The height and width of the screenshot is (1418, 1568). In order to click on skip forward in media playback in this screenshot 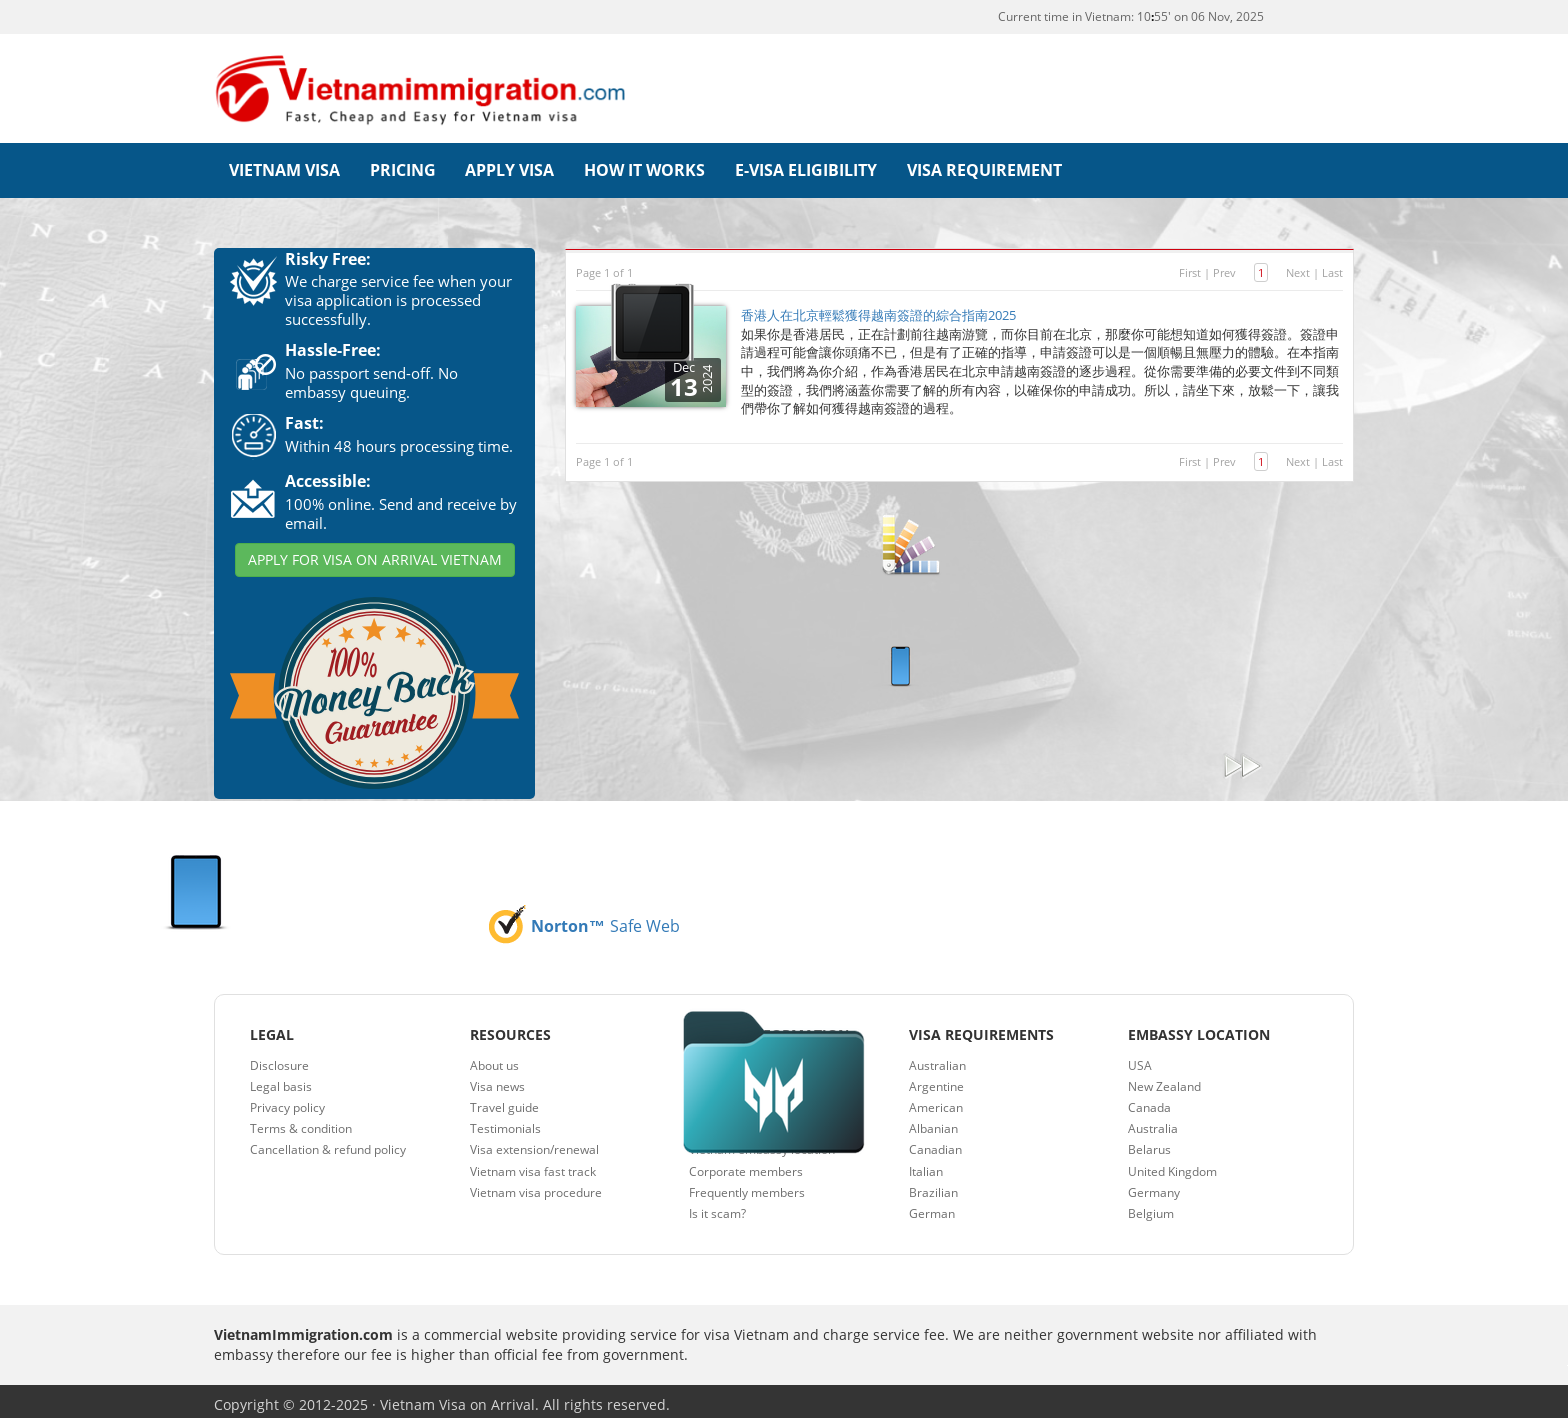, I will do `click(1242, 766)`.